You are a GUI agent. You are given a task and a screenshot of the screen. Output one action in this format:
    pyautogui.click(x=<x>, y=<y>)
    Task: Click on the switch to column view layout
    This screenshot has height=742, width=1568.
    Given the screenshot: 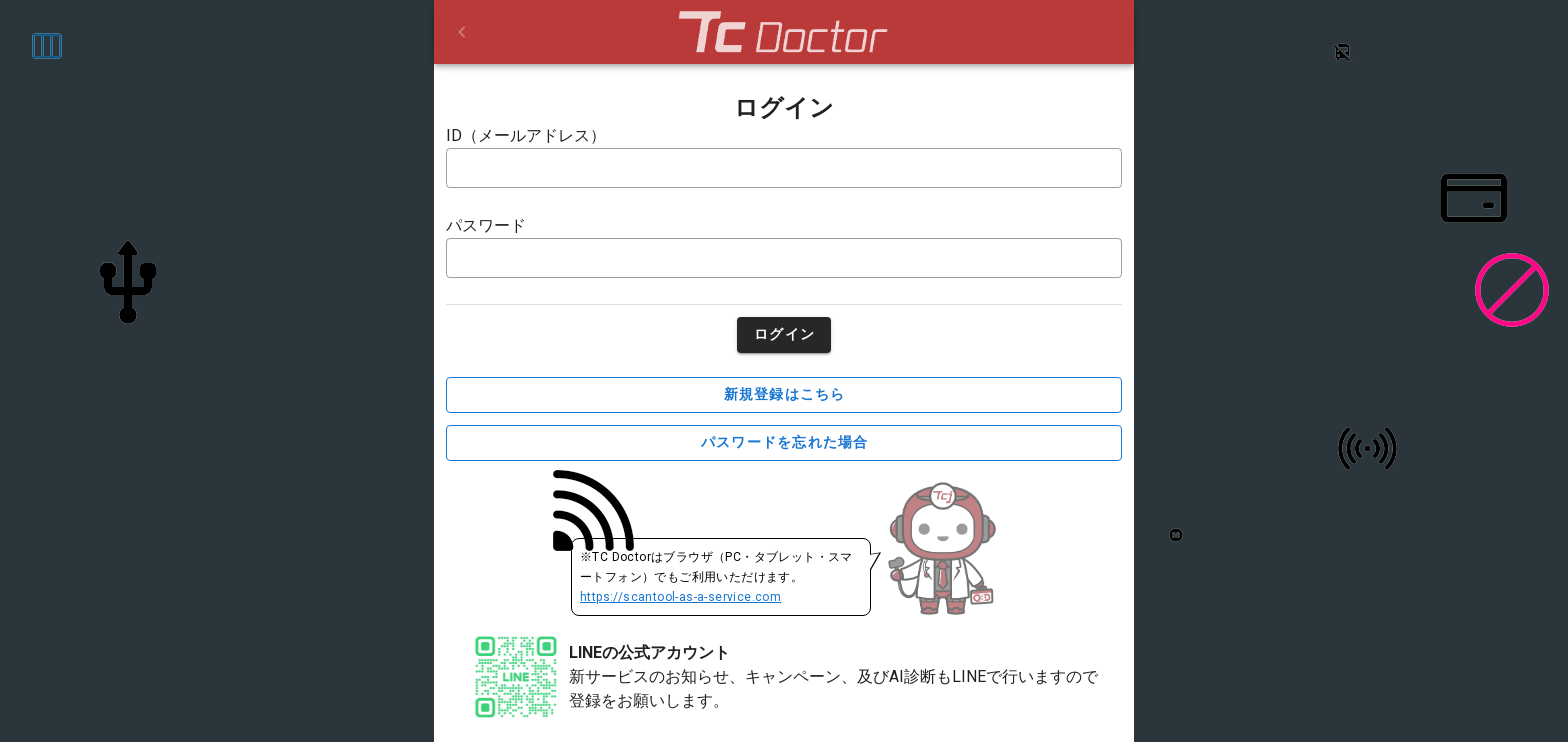 What is the action you would take?
    pyautogui.click(x=47, y=46)
    